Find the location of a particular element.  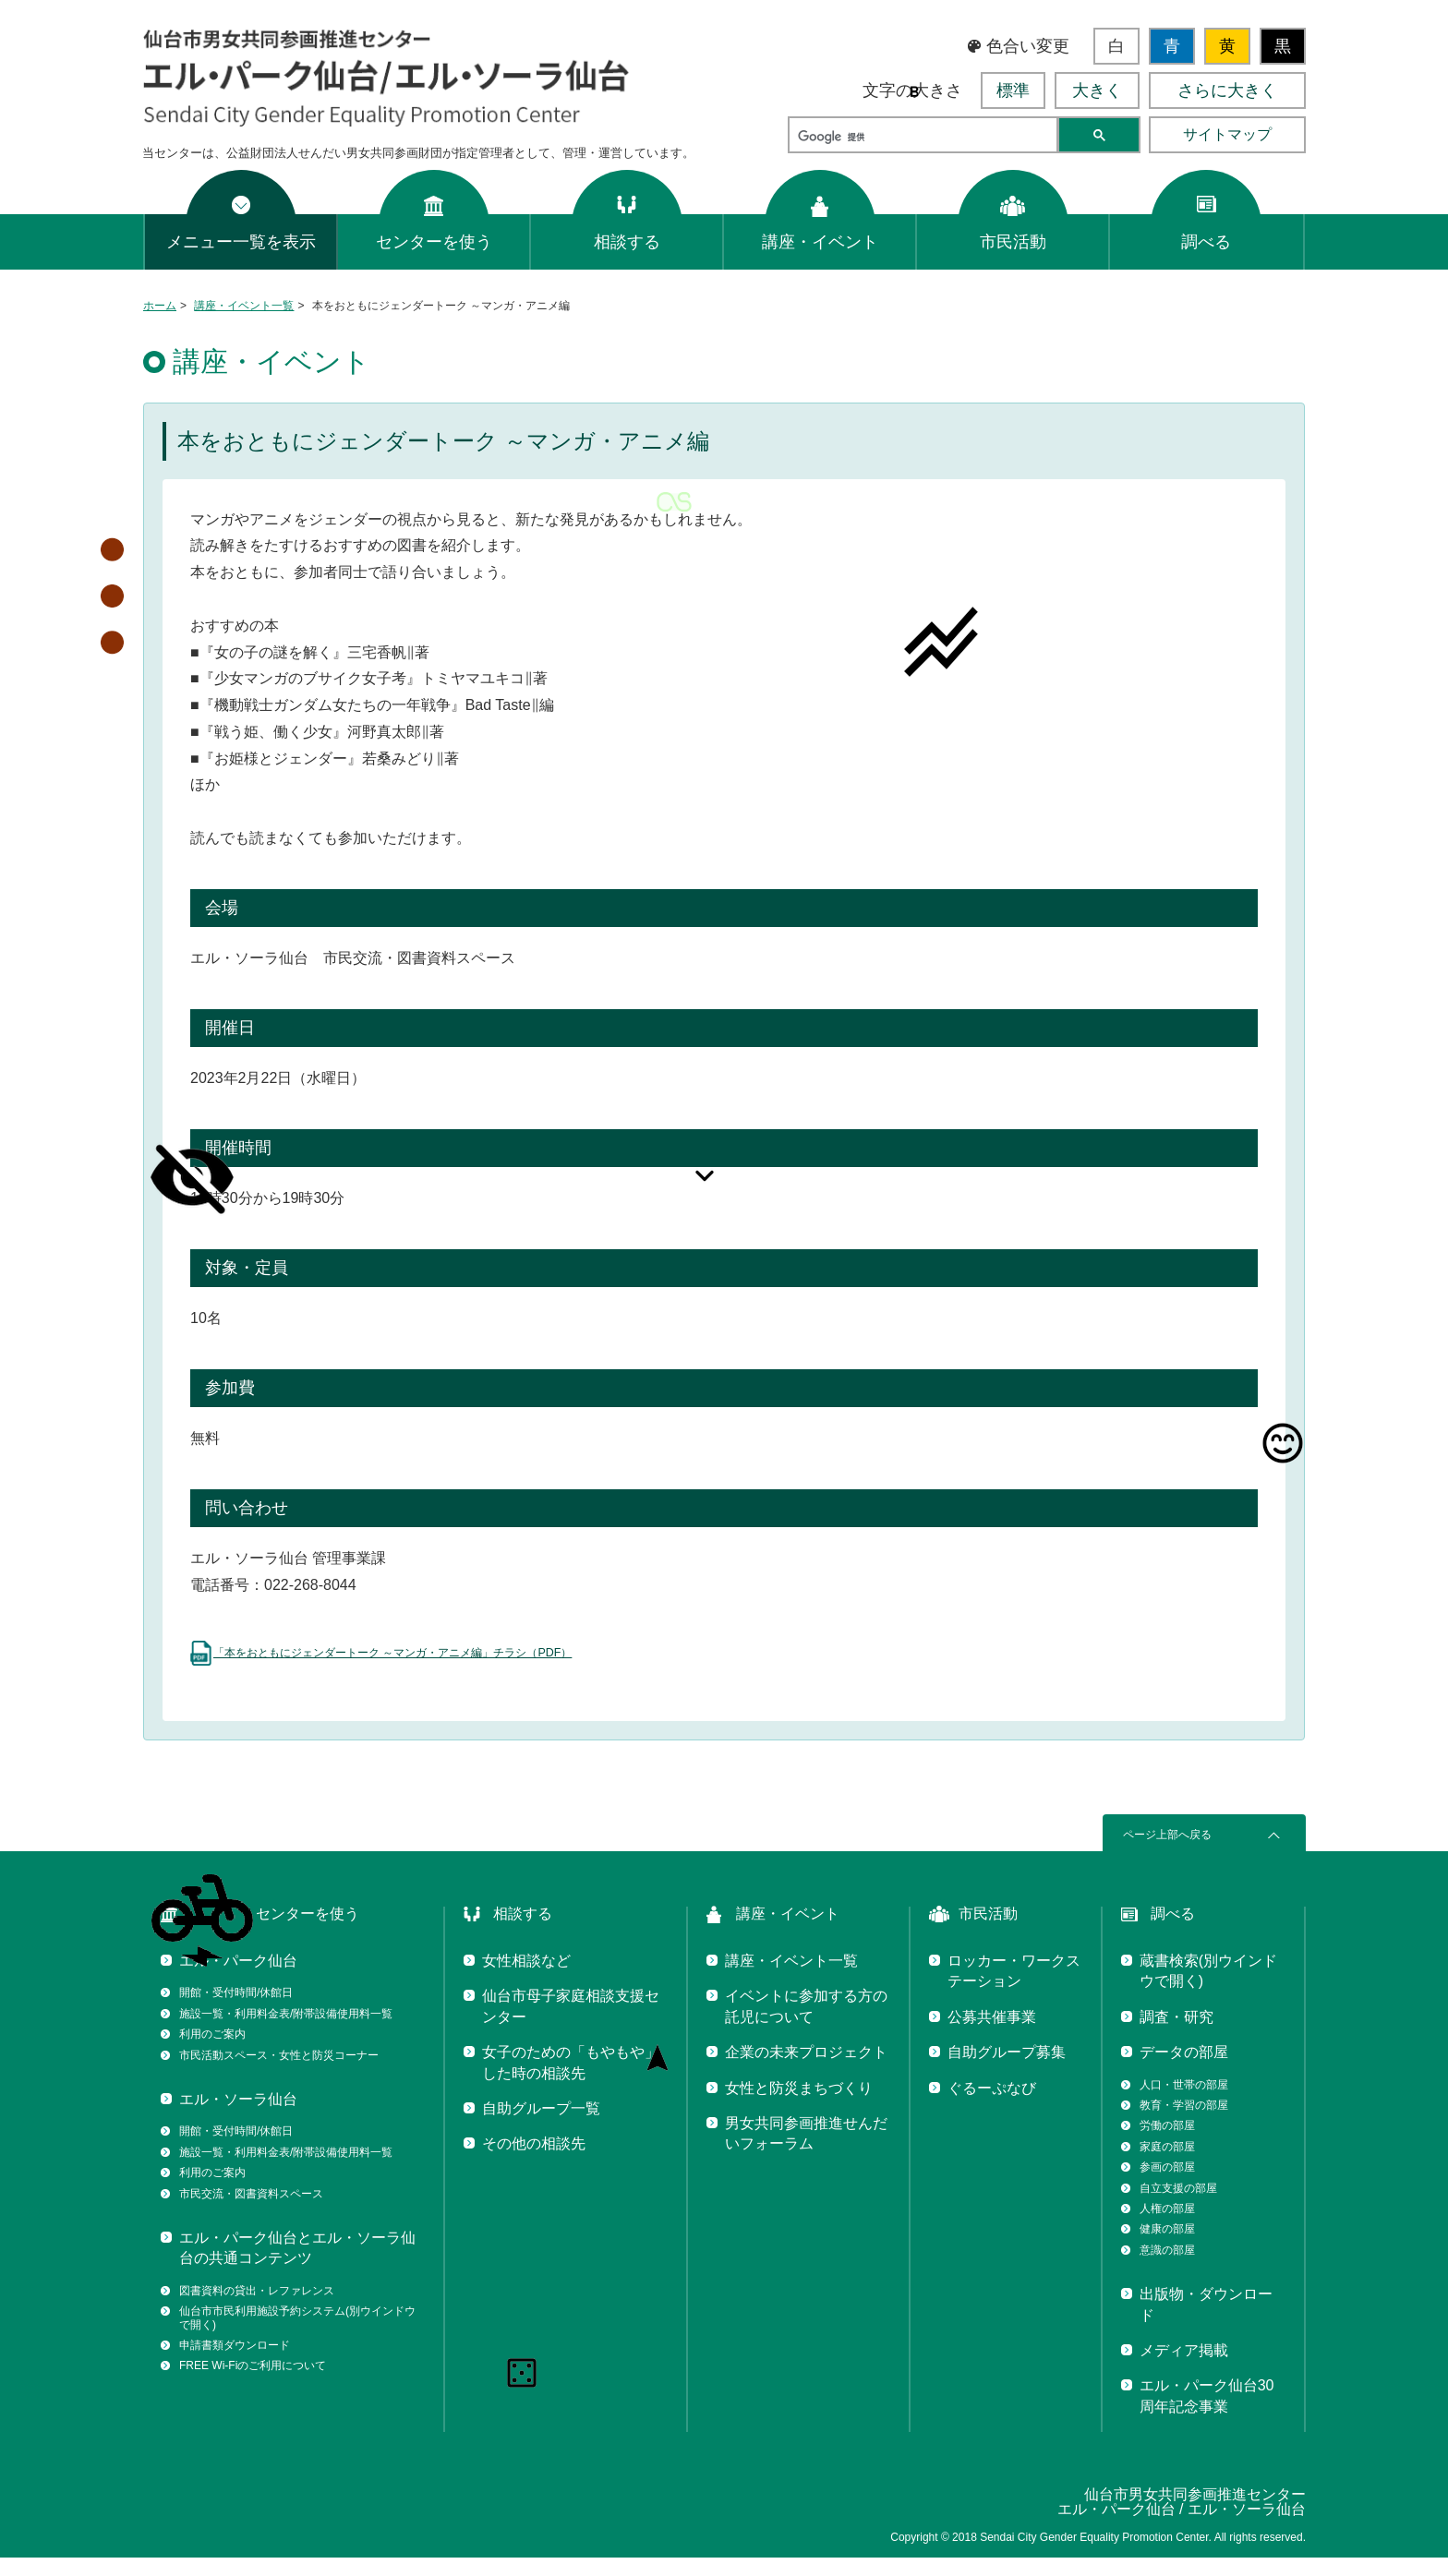

view stacked line chart data is located at coordinates (941, 642).